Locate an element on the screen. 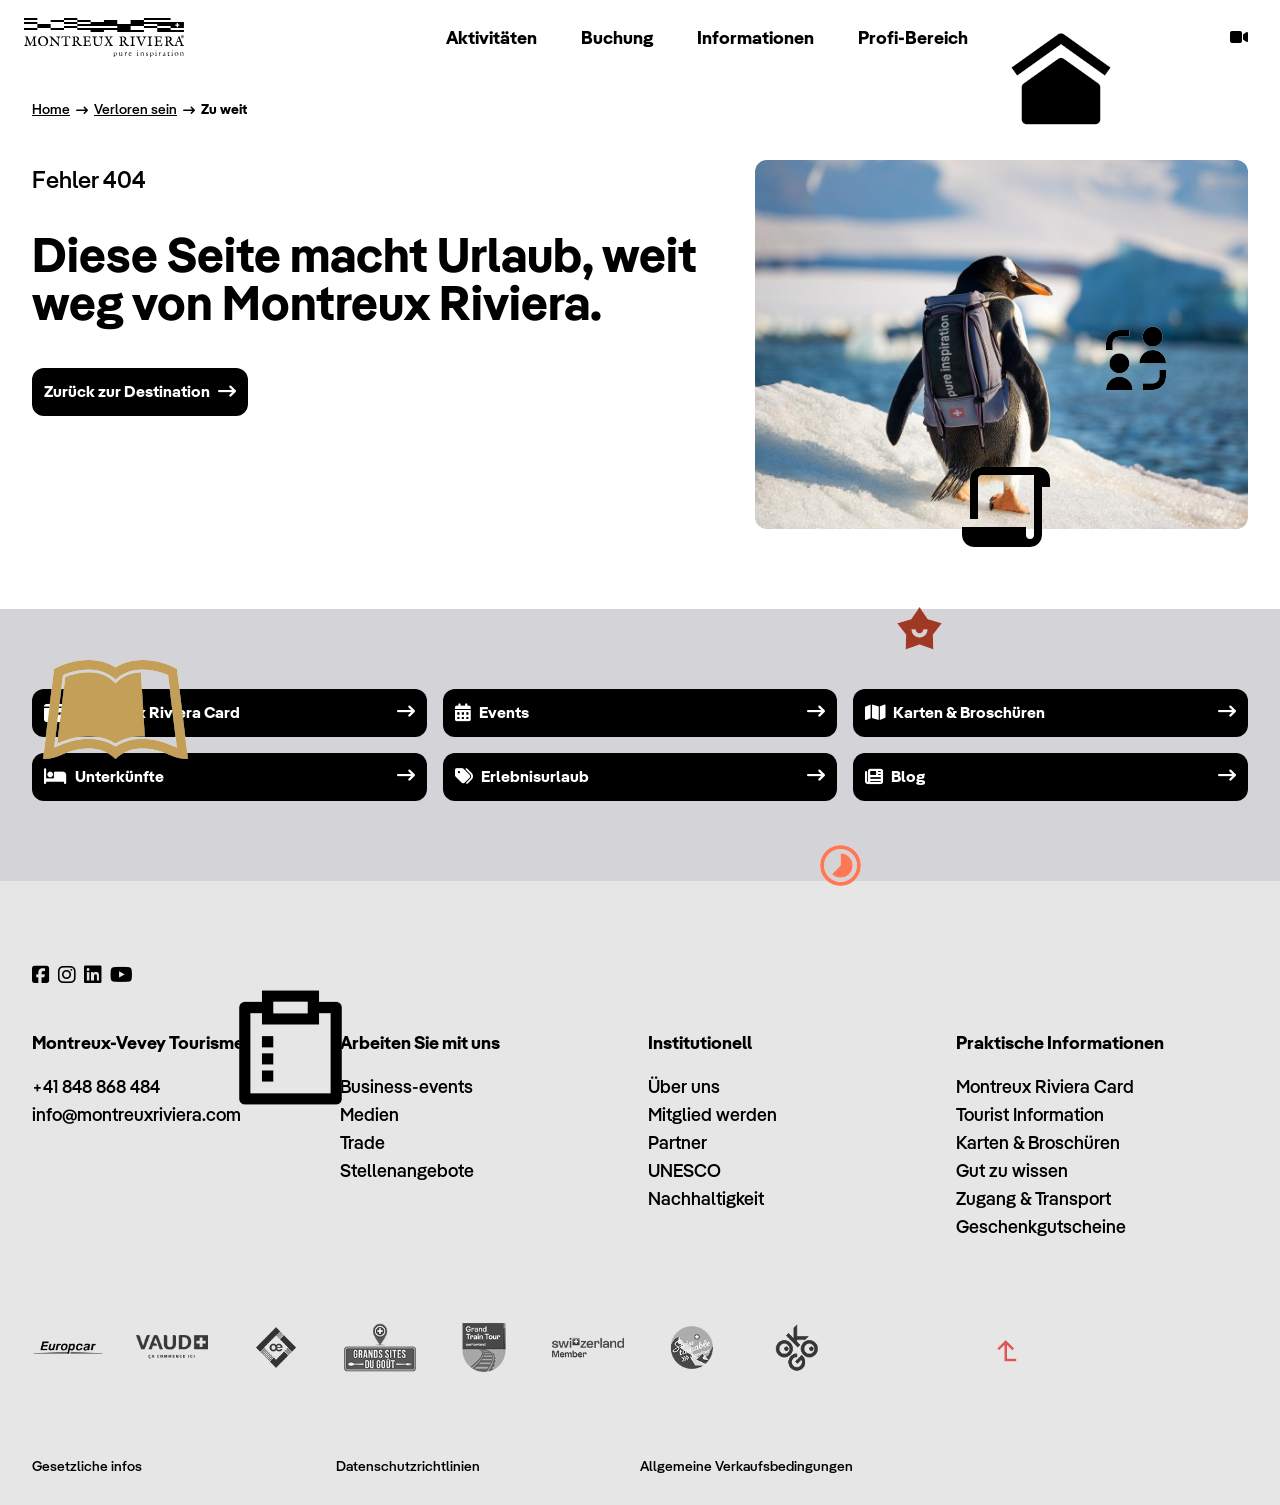  navigate to home screen is located at coordinates (1061, 80).